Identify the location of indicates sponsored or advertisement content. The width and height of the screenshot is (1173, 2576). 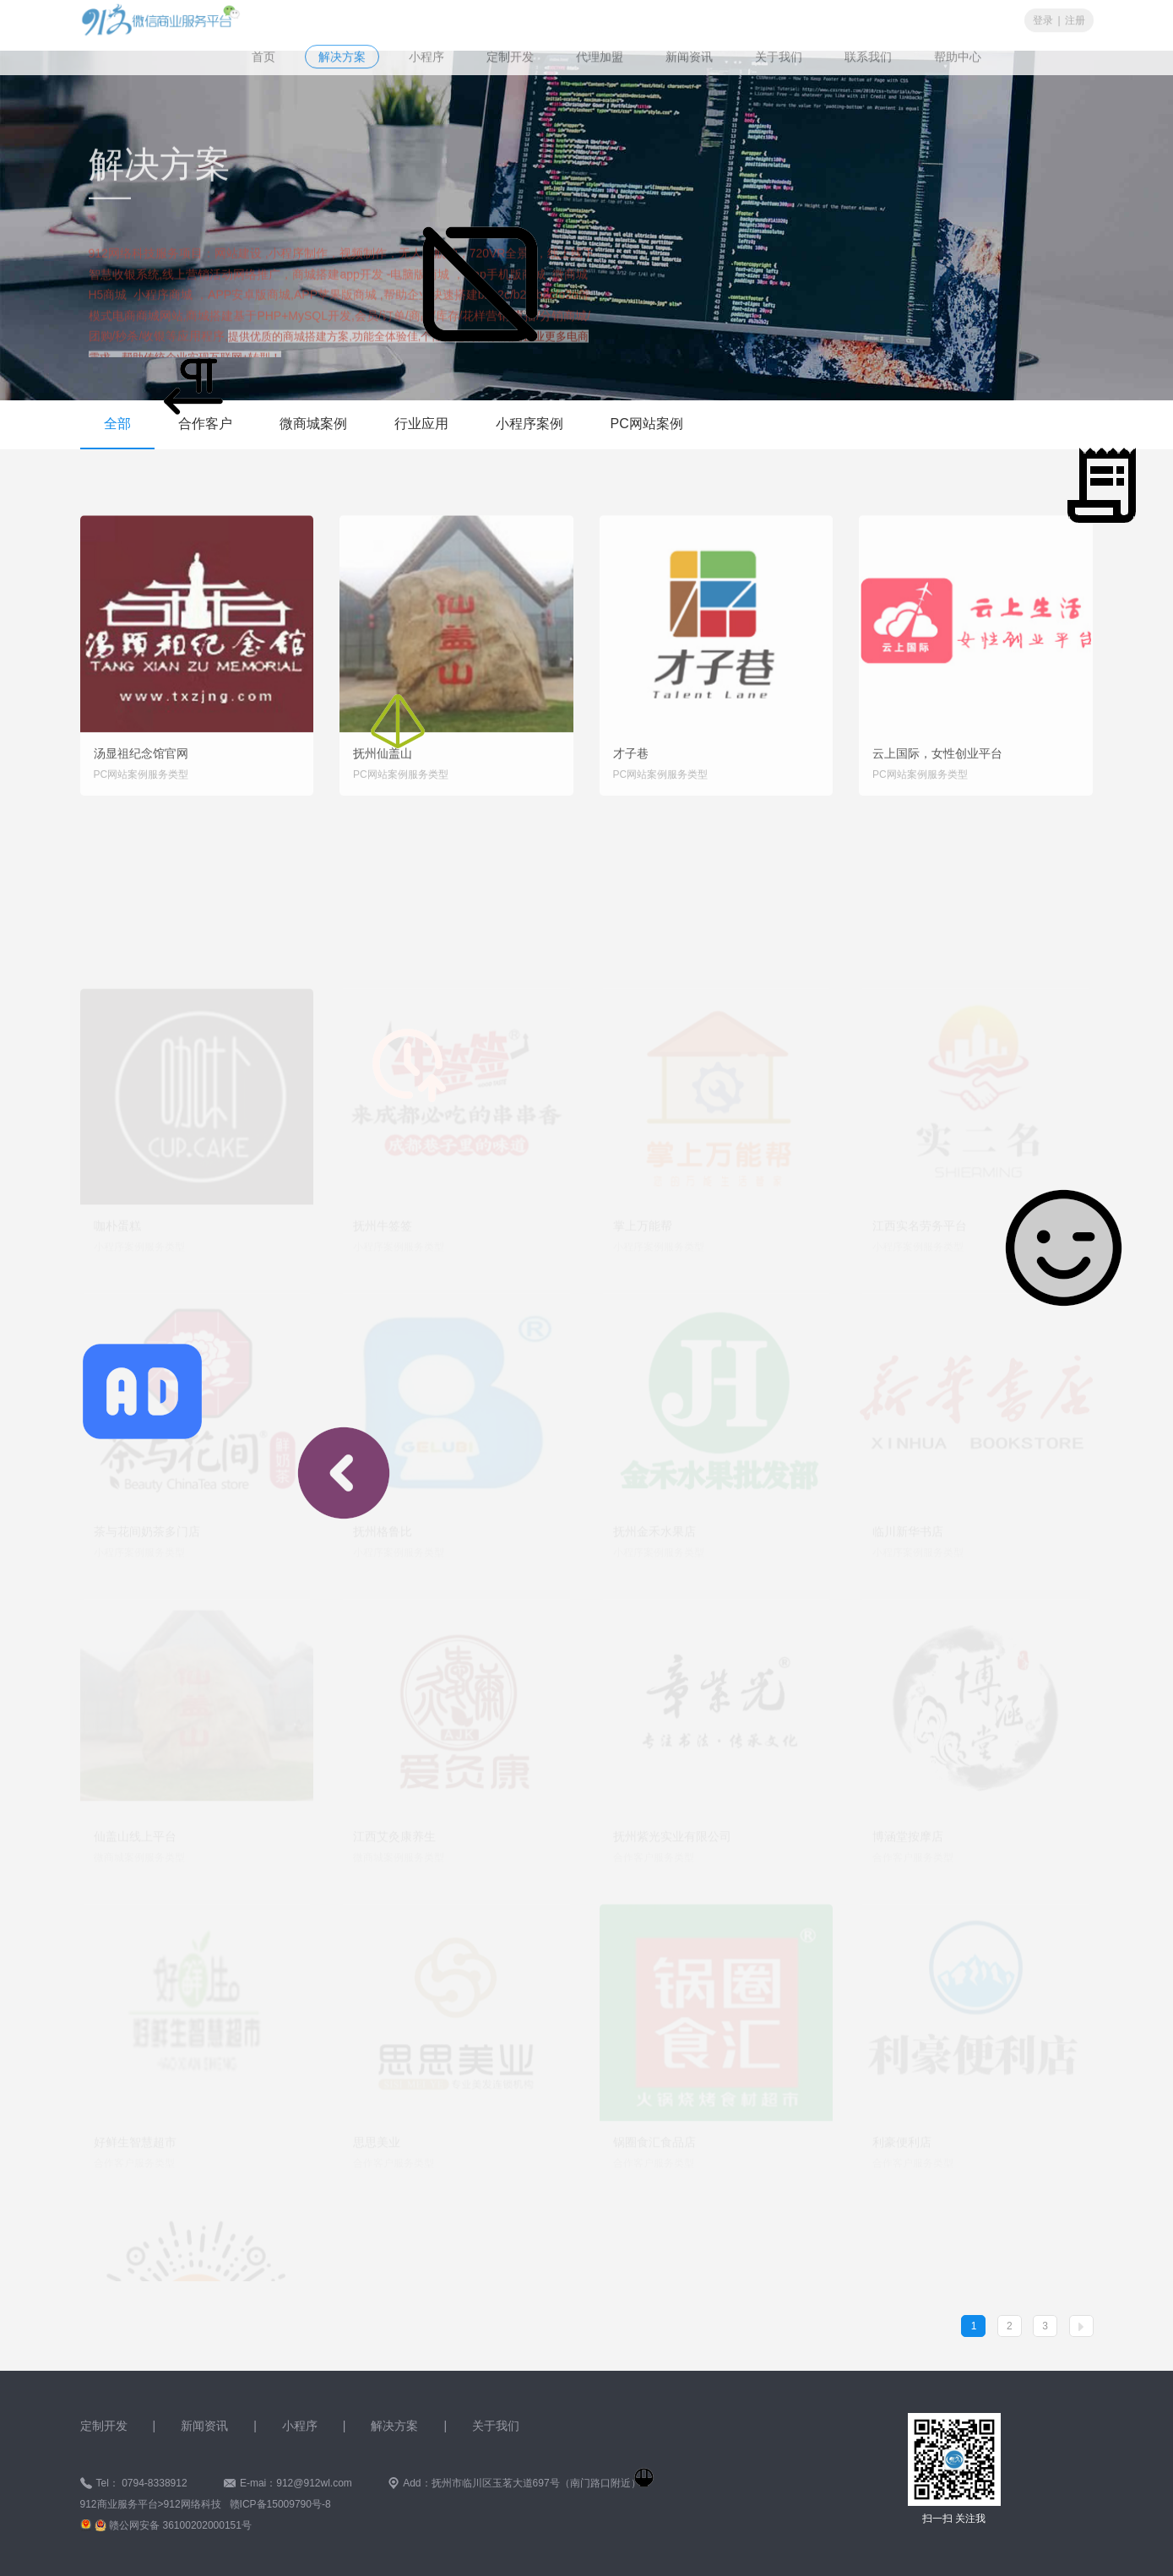
(142, 1391).